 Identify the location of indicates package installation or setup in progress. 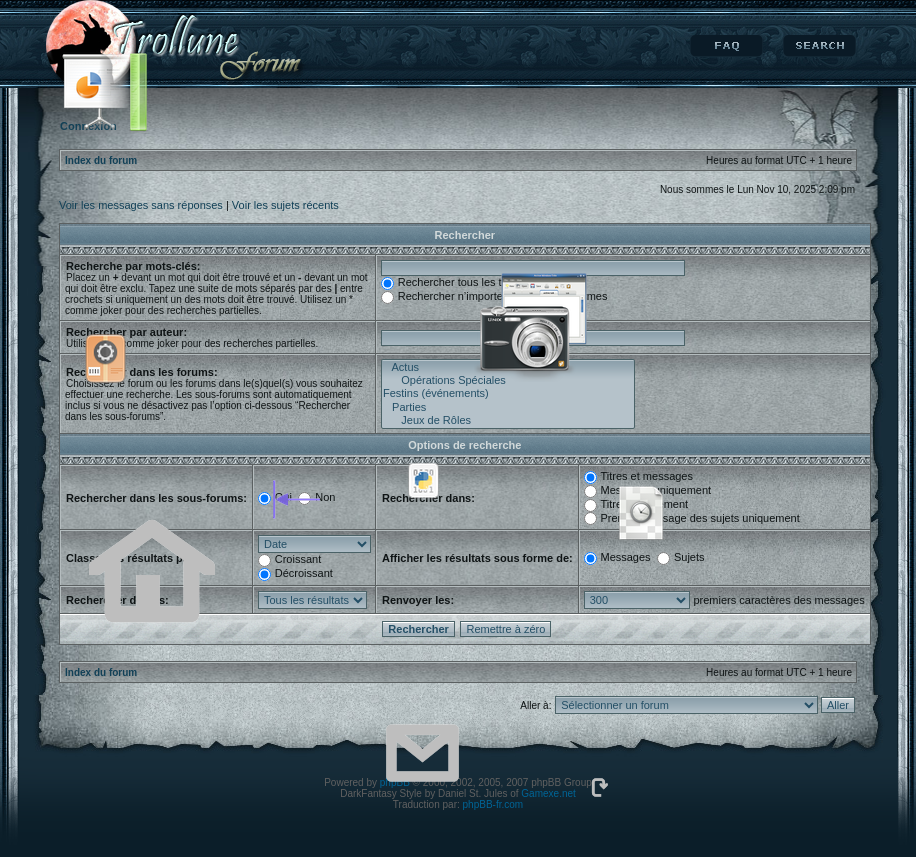
(105, 358).